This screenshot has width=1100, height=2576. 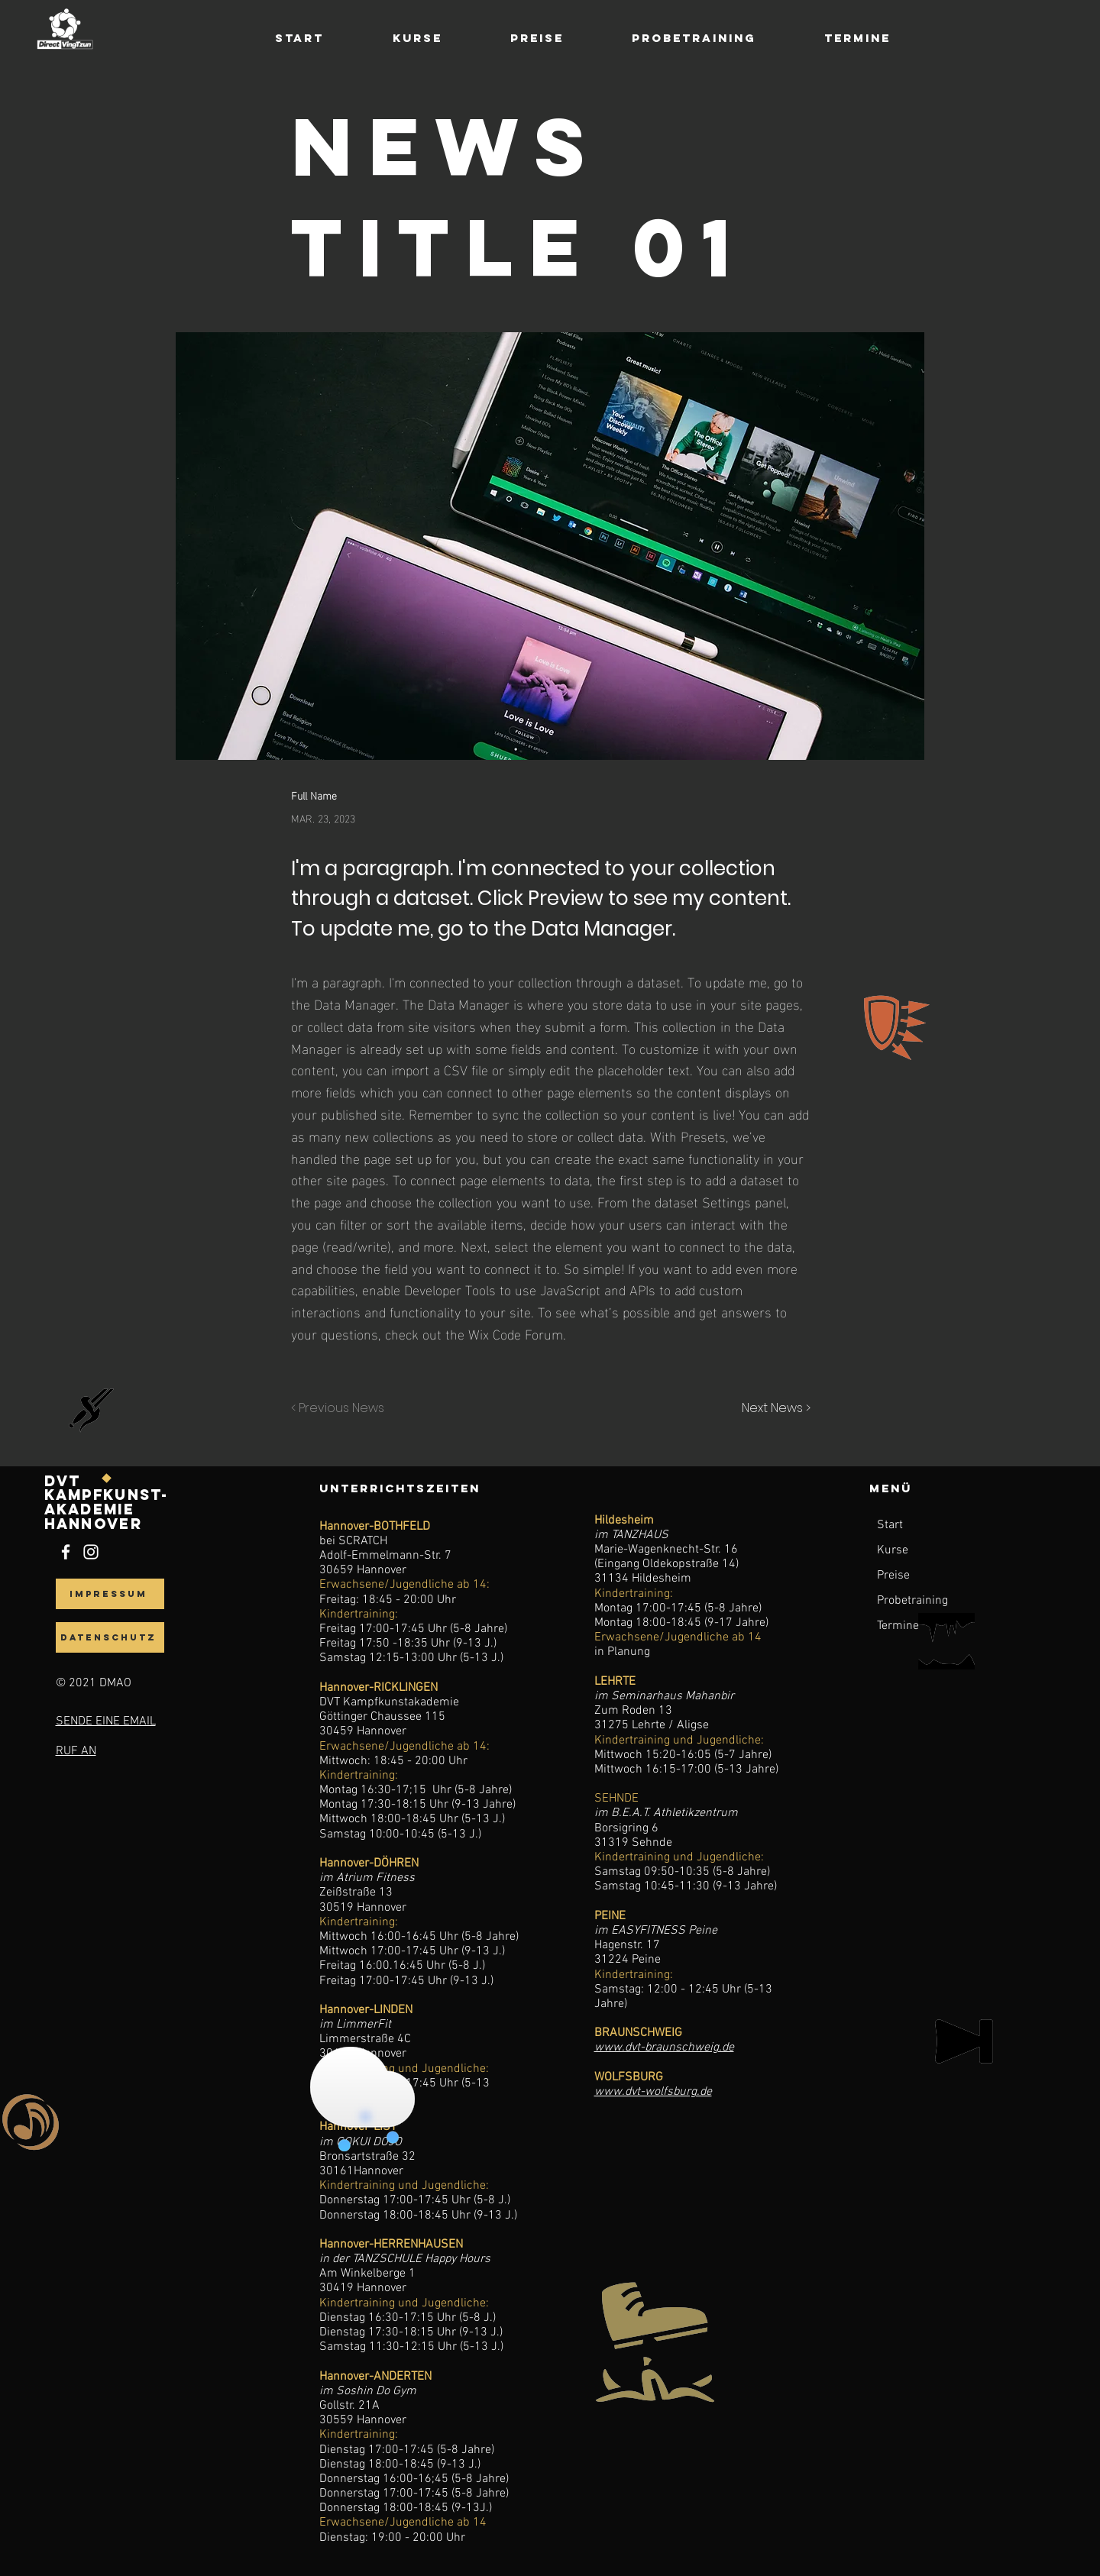 What do you see at coordinates (946, 1641) in the screenshot?
I see `enter a cave or underground area in-game` at bounding box center [946, 1641].